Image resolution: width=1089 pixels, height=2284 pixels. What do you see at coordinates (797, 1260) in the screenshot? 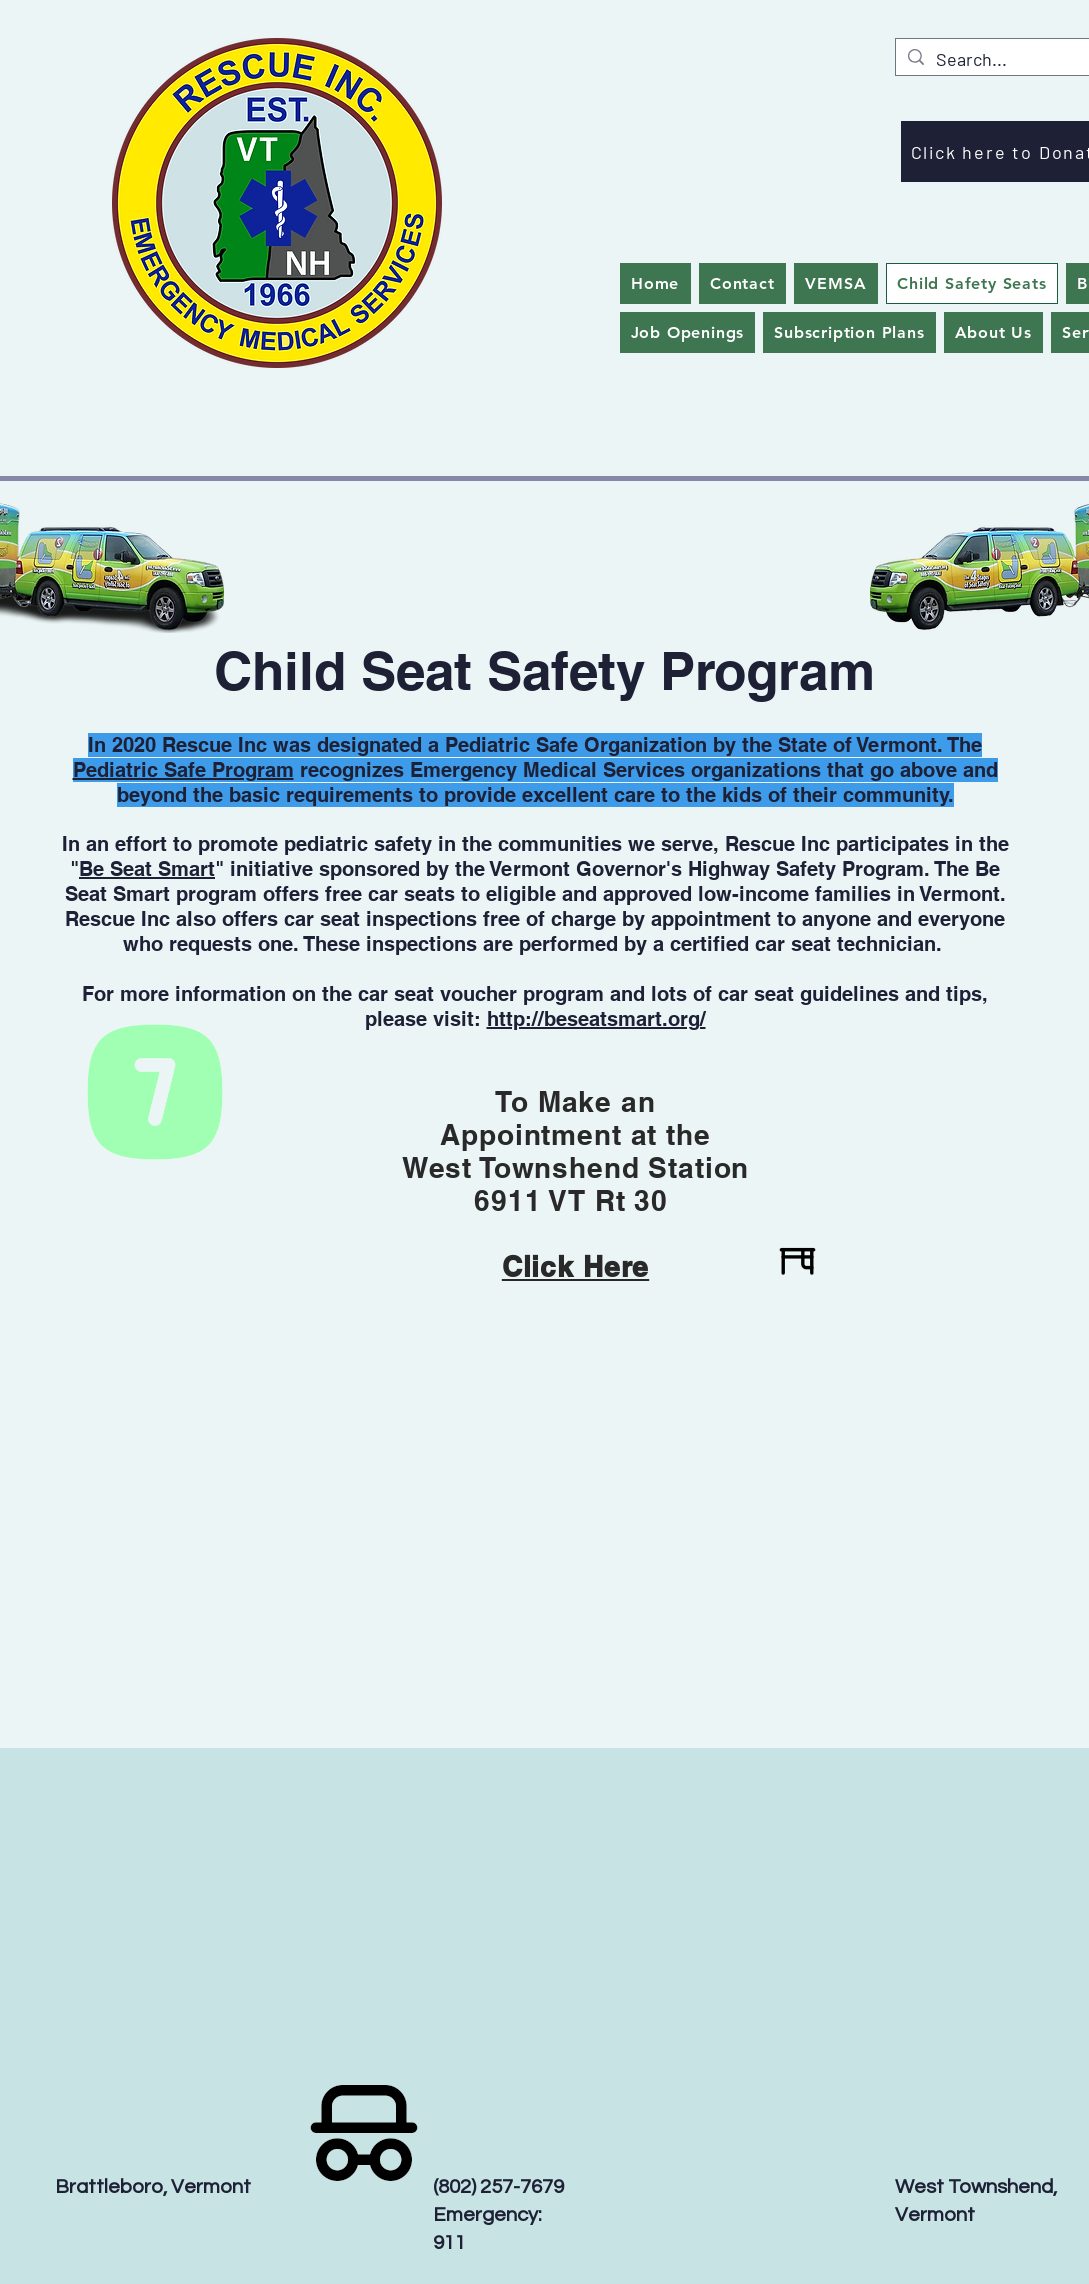
I see `access workspace or desk booking` at bounding box center [797, 1260].